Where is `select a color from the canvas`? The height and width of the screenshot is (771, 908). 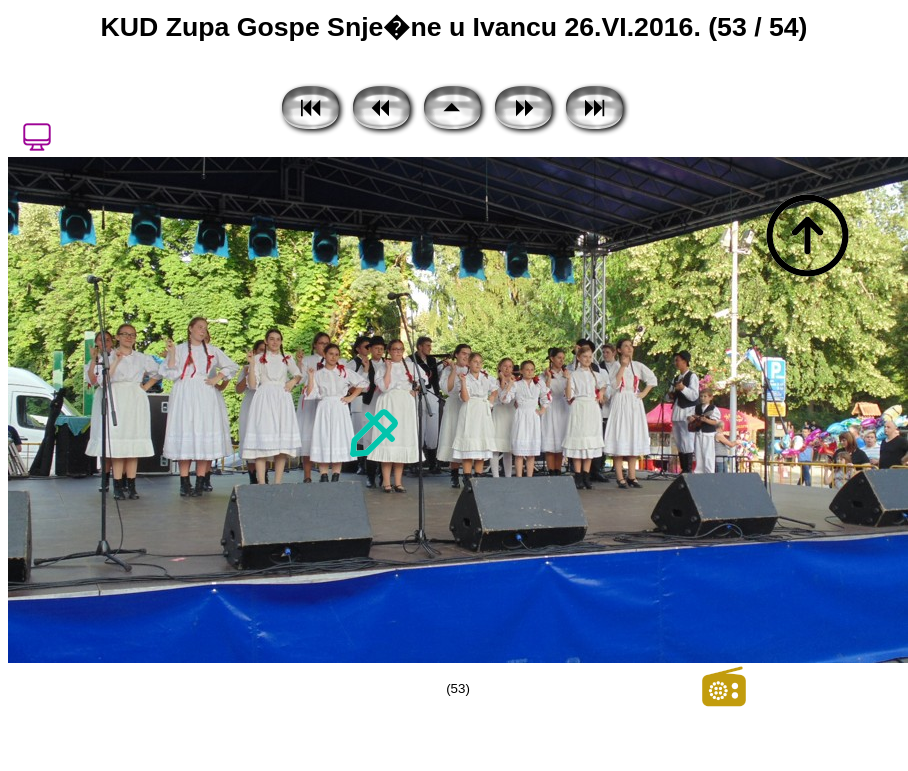
select a color from the canvas is located at coordinates (374, 433).